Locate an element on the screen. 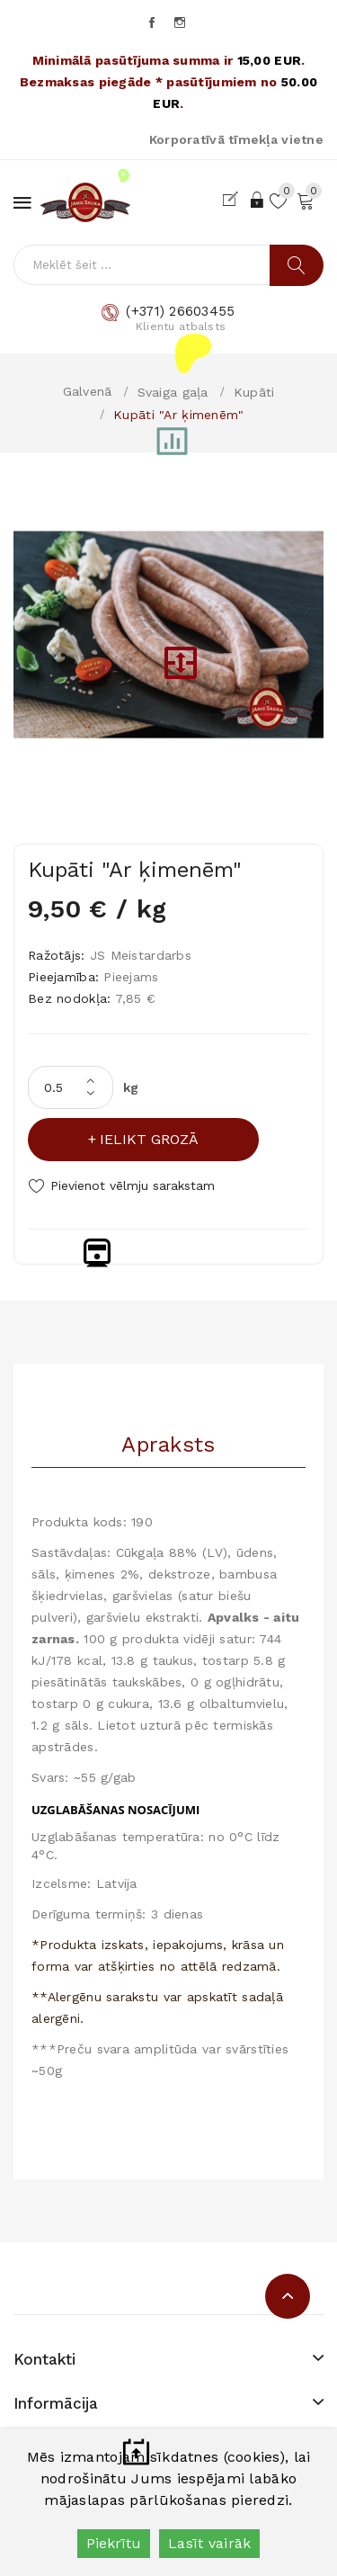 This screenshot has width=337, height=2576. view train schedules or transit options is located at coordinates (97, 1252).